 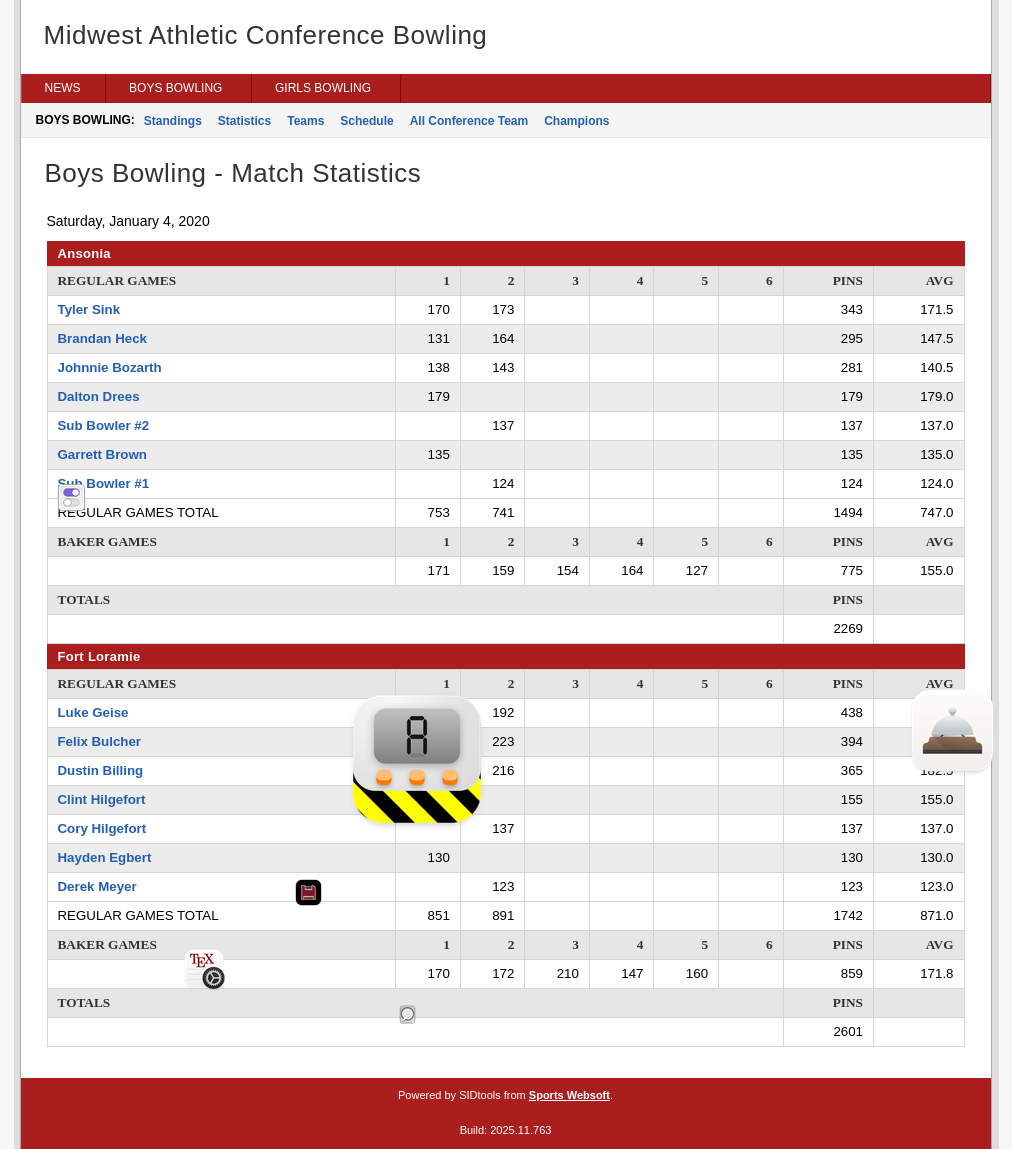 What do you see at coordinates (204, 969) in the screenshot?
I see `open miktex console for managing tex distributions` at bounding box center [204, 969].